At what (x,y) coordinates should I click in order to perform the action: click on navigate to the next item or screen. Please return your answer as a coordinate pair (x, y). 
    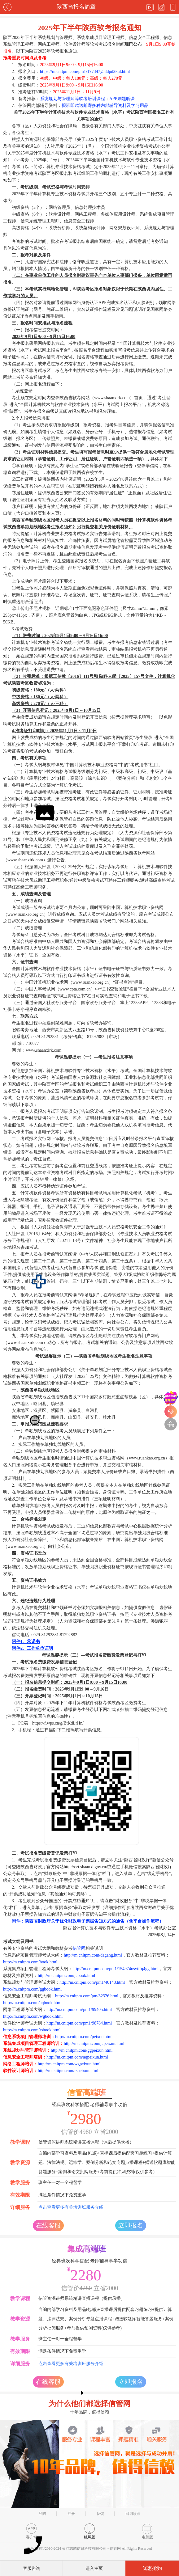
    Looking at the image, I should click on (82, 2393).